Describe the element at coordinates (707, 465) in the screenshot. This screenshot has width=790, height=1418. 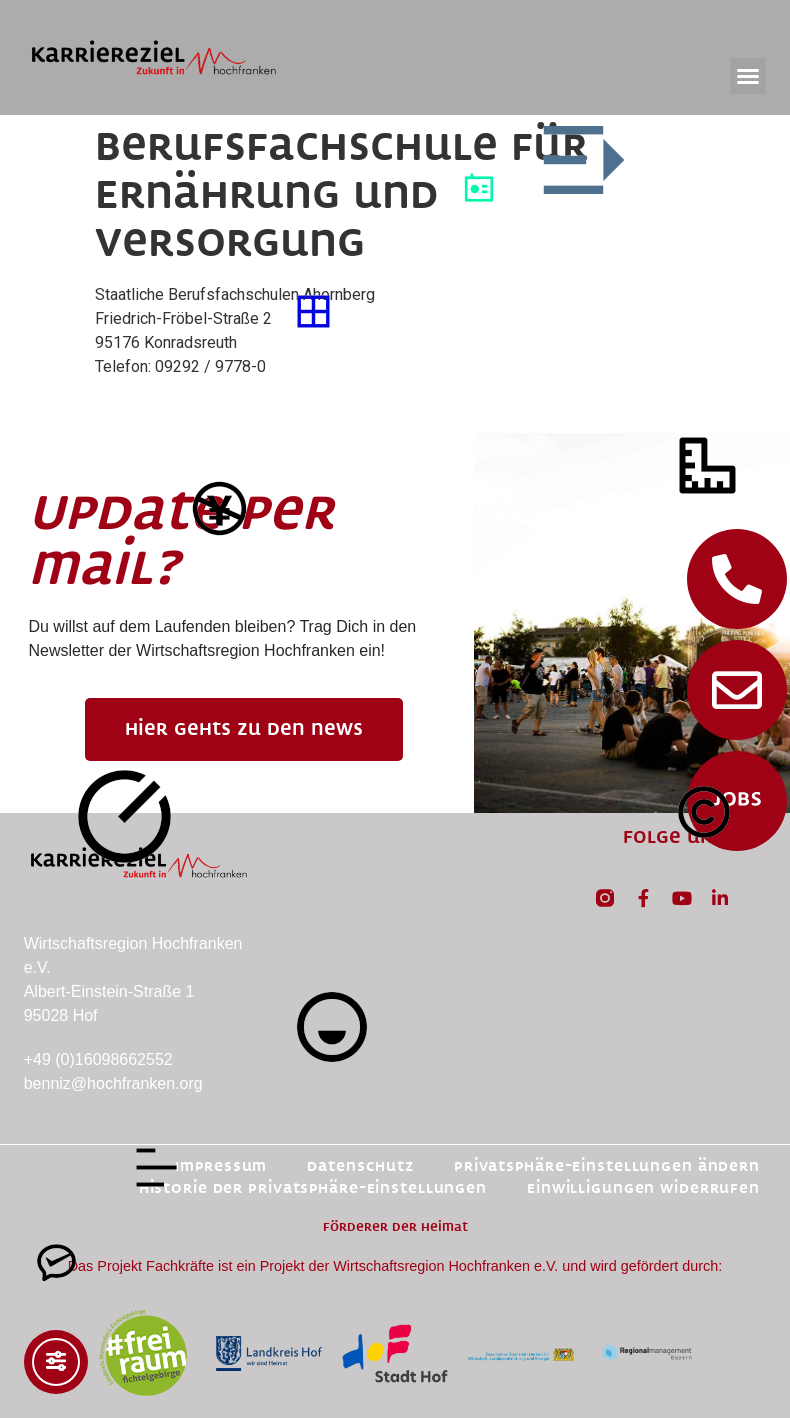
I see `access measurement or ruler tool` at that location.